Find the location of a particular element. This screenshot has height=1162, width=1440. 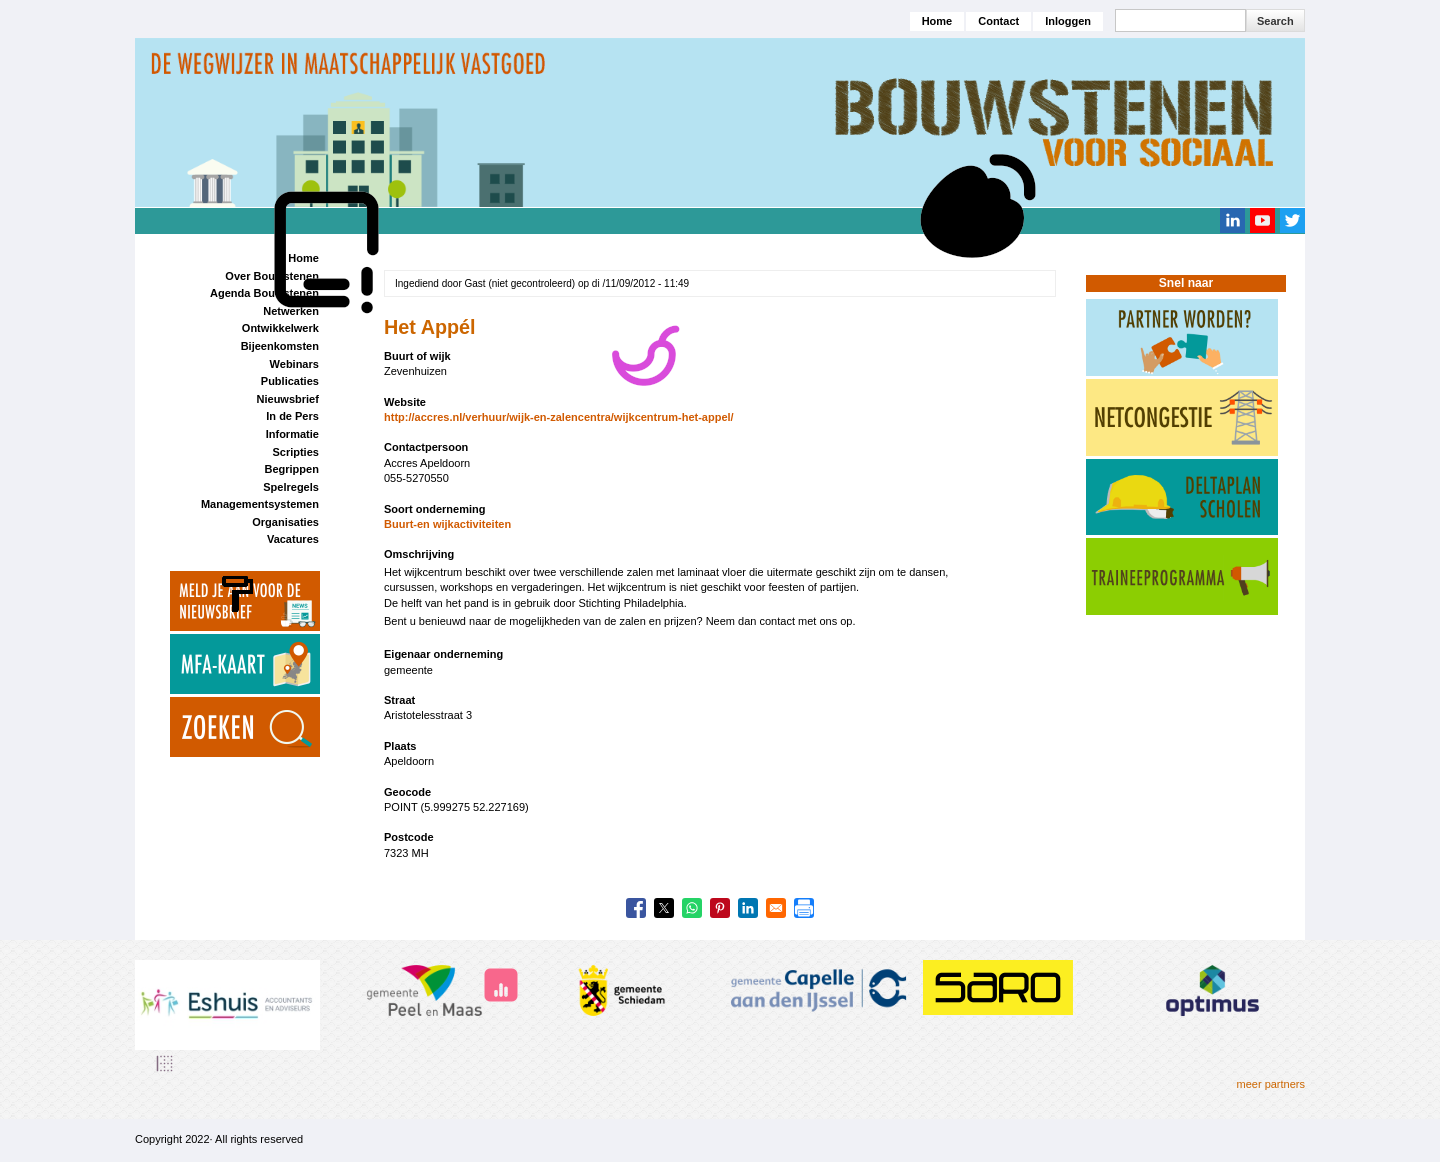

apply left border to selected cells is located at coordinates (164, 1063).